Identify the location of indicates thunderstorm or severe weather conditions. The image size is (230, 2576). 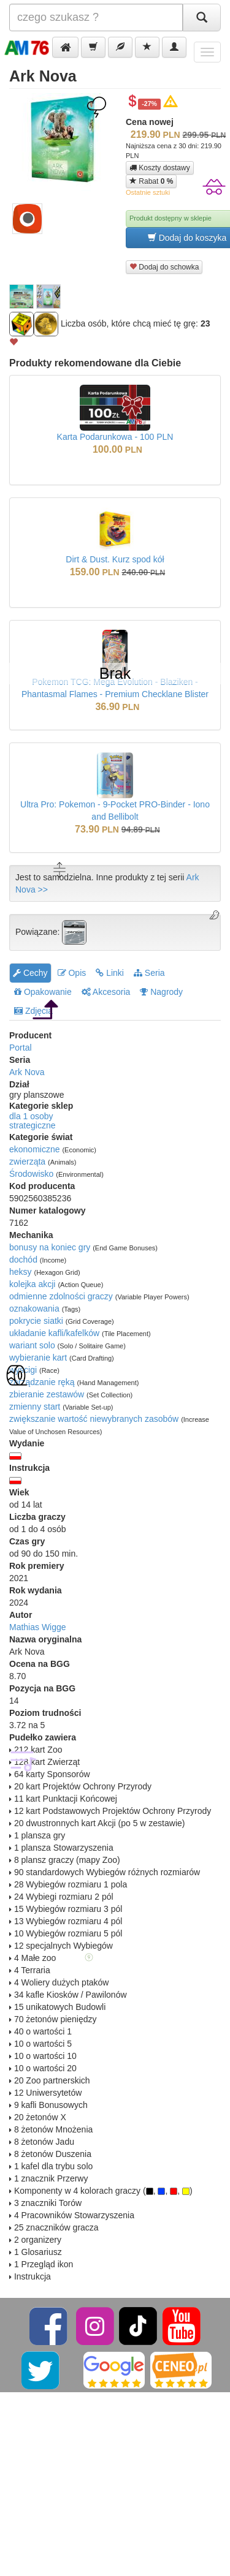
(96, 107).